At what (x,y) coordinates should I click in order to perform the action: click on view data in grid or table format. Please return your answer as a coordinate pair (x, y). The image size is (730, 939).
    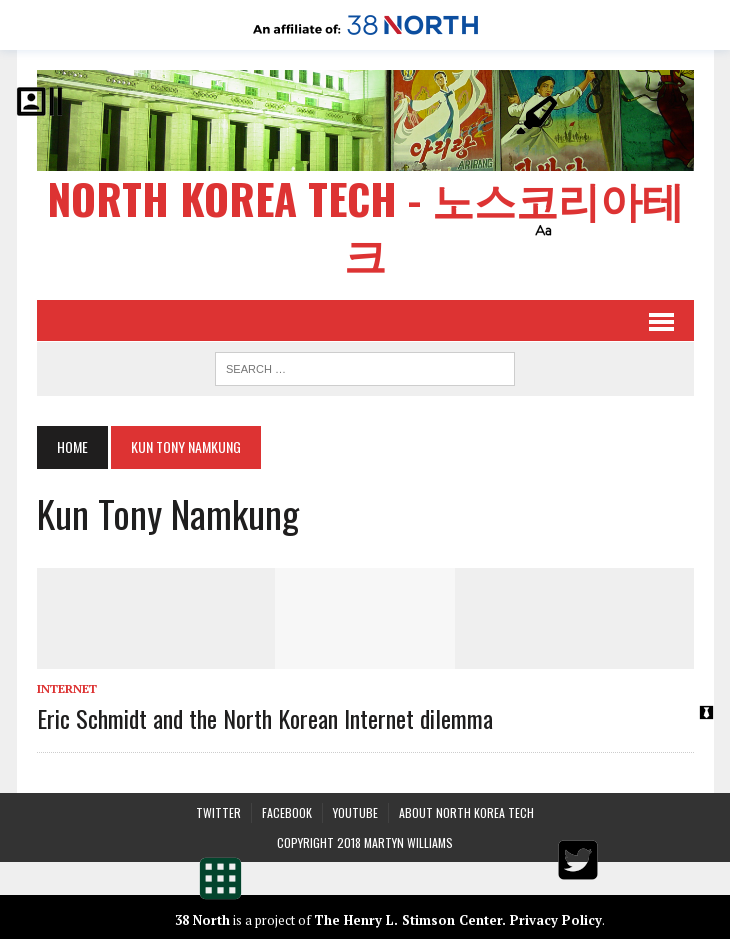
    Looking at the image, I should click on (220, 878).